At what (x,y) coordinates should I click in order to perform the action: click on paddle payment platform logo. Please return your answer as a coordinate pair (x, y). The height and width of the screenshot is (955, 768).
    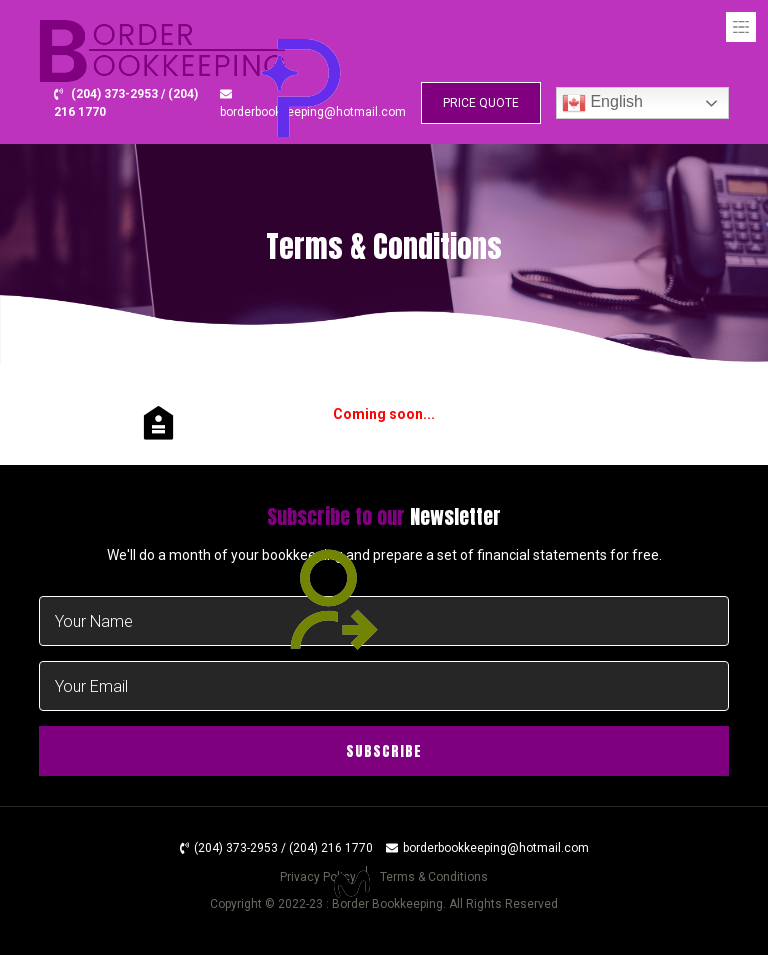
    Looking at the image, I should click on (301, 88).